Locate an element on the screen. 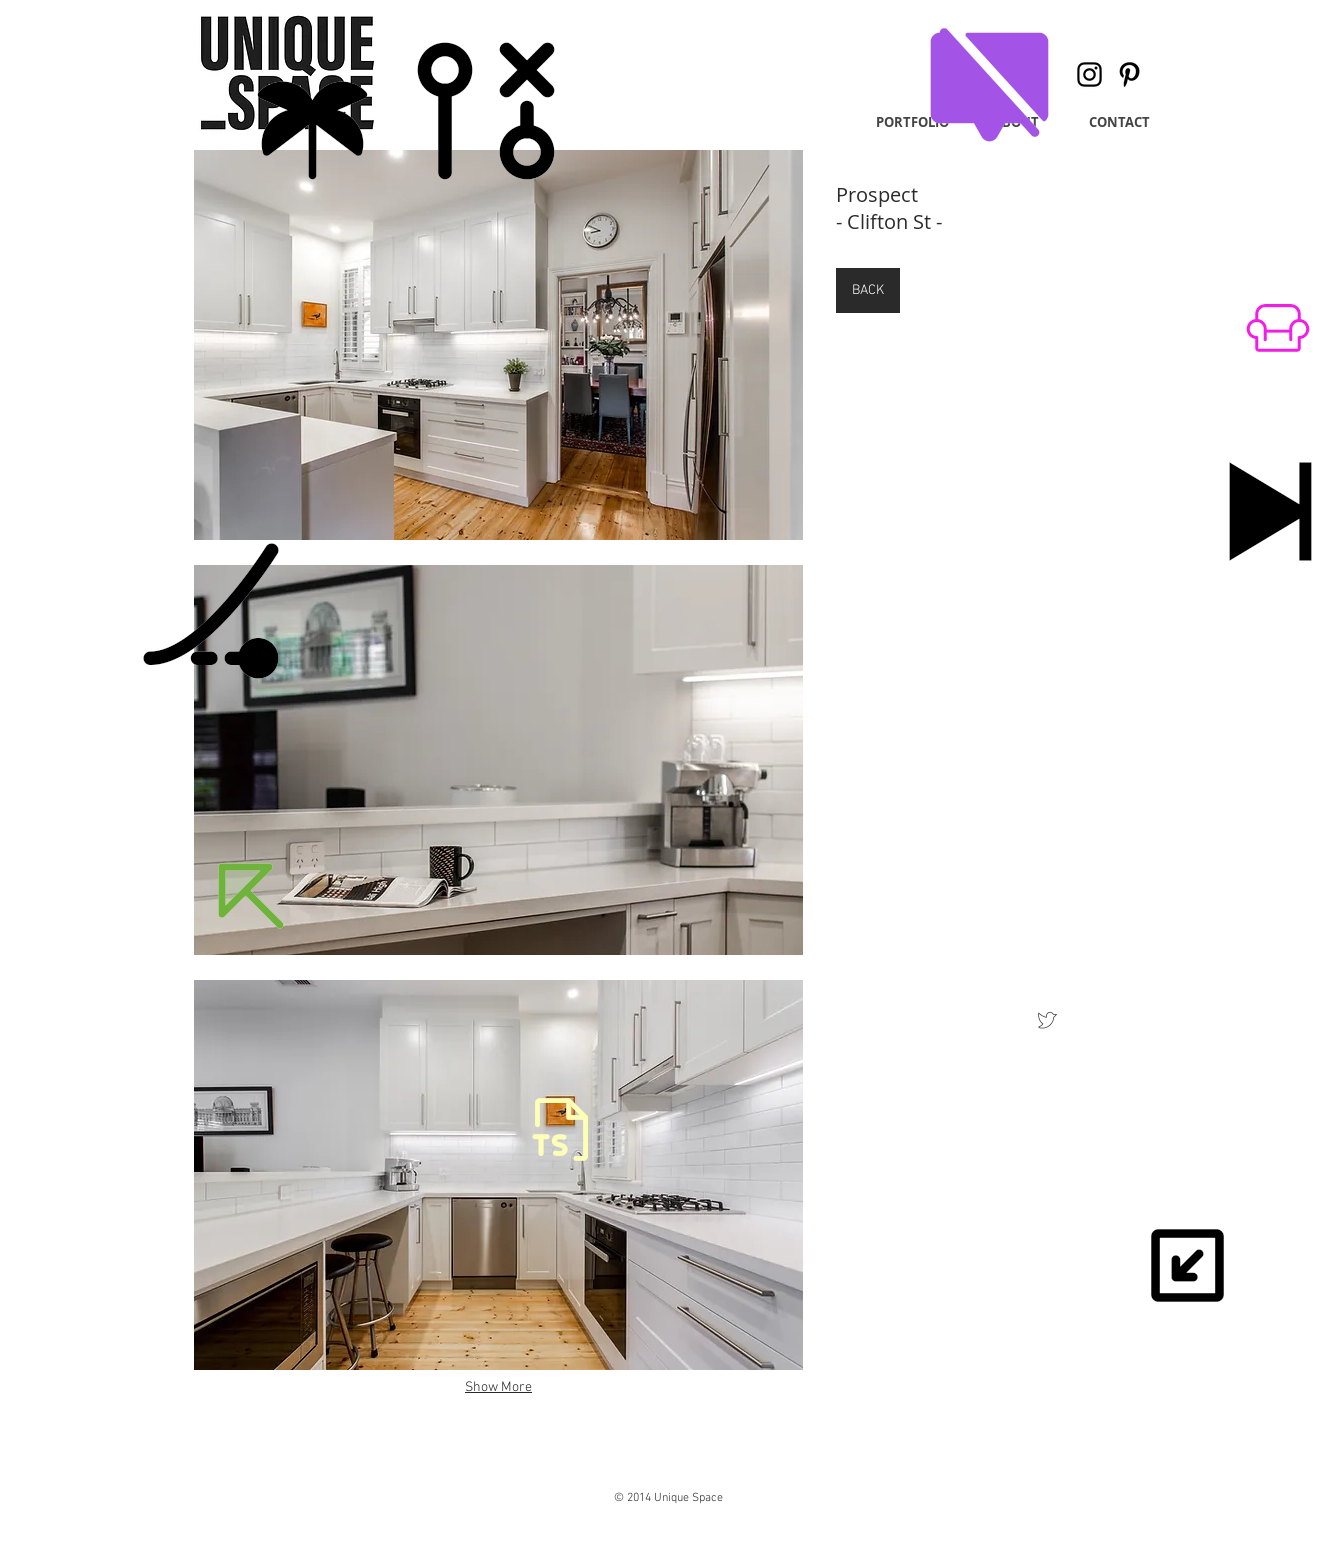 The width and height of the screenshot is (1338, 1567). indicates a closed or rejected pull request is located at coordinates (486, 111).